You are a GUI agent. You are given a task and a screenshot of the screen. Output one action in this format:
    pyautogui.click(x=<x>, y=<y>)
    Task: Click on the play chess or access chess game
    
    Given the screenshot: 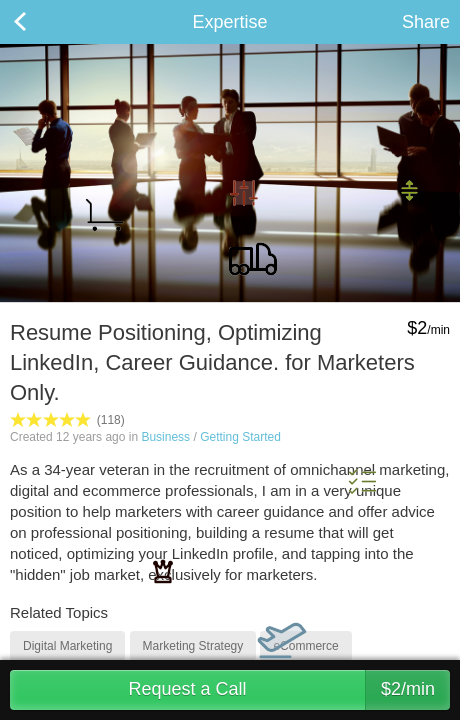 What is the action you would take?
    pyautogui.click(x=163, y=572)
    